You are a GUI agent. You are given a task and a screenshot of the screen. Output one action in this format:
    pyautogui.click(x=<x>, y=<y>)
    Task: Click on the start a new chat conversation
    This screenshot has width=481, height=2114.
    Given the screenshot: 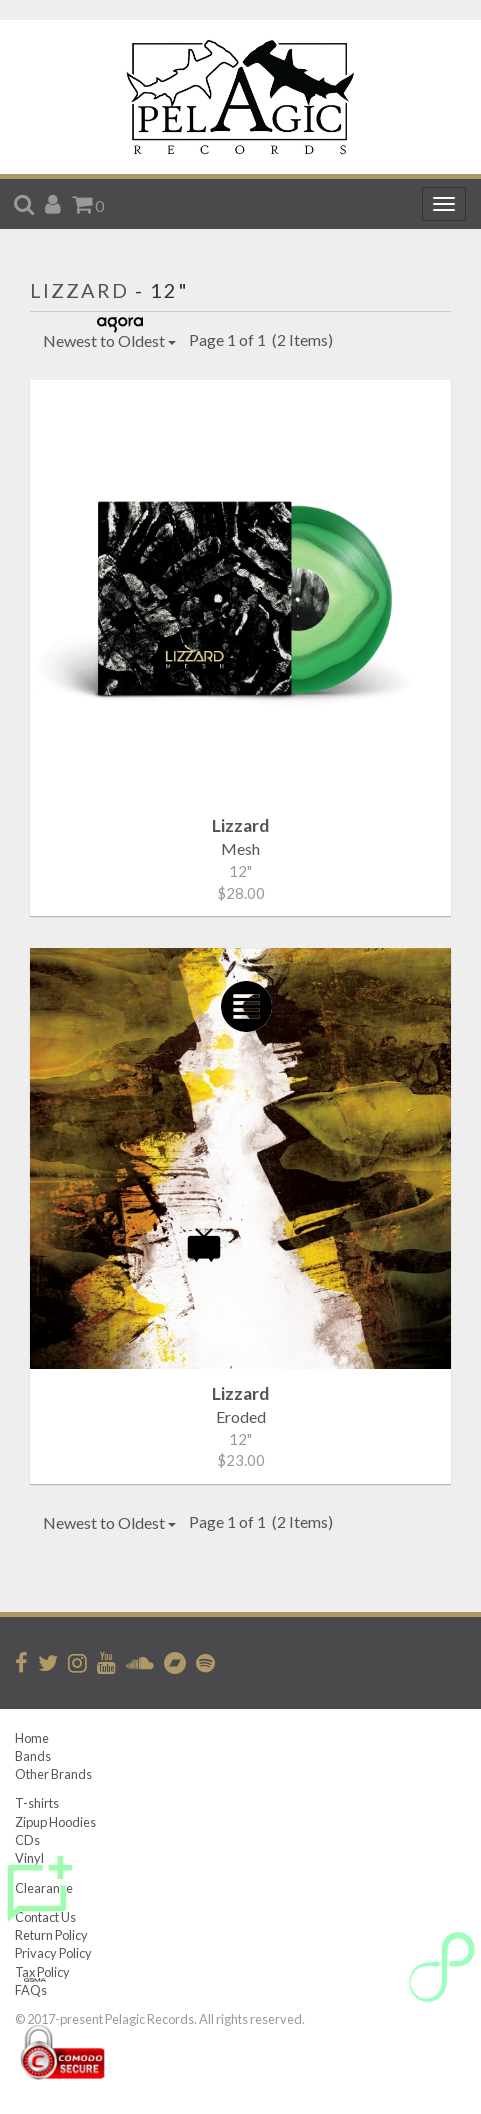 What is the action you would take?
    pyautogui.click(x=37, y=1891)
    